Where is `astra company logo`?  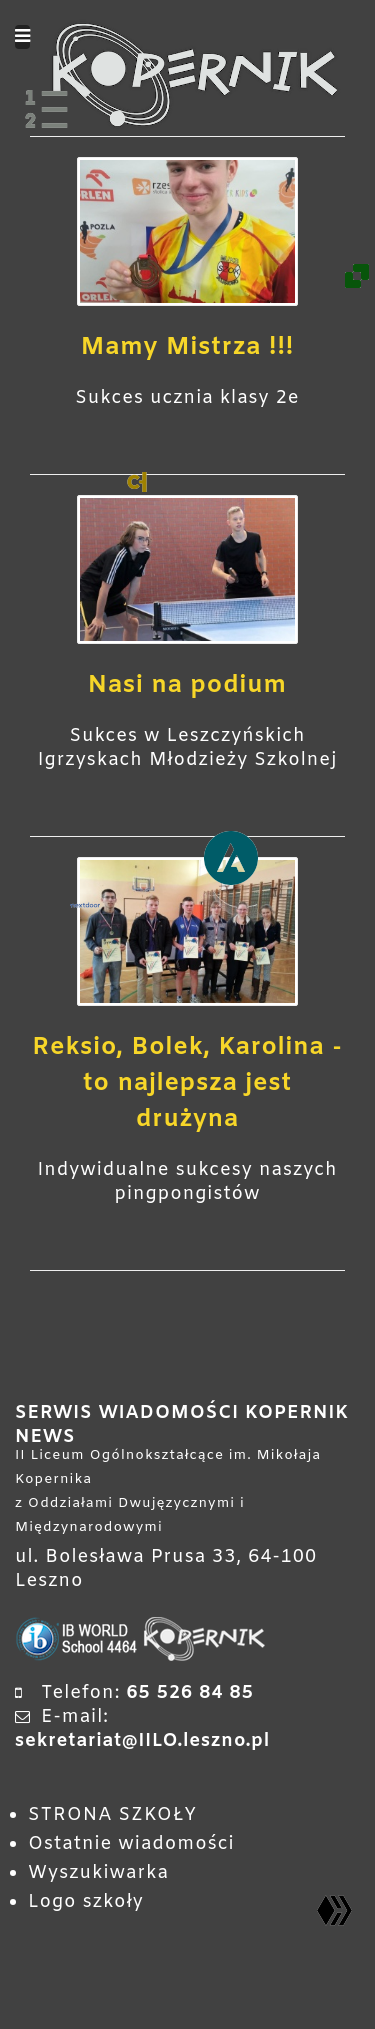
astra company logo is located at coordinates (231, 858).